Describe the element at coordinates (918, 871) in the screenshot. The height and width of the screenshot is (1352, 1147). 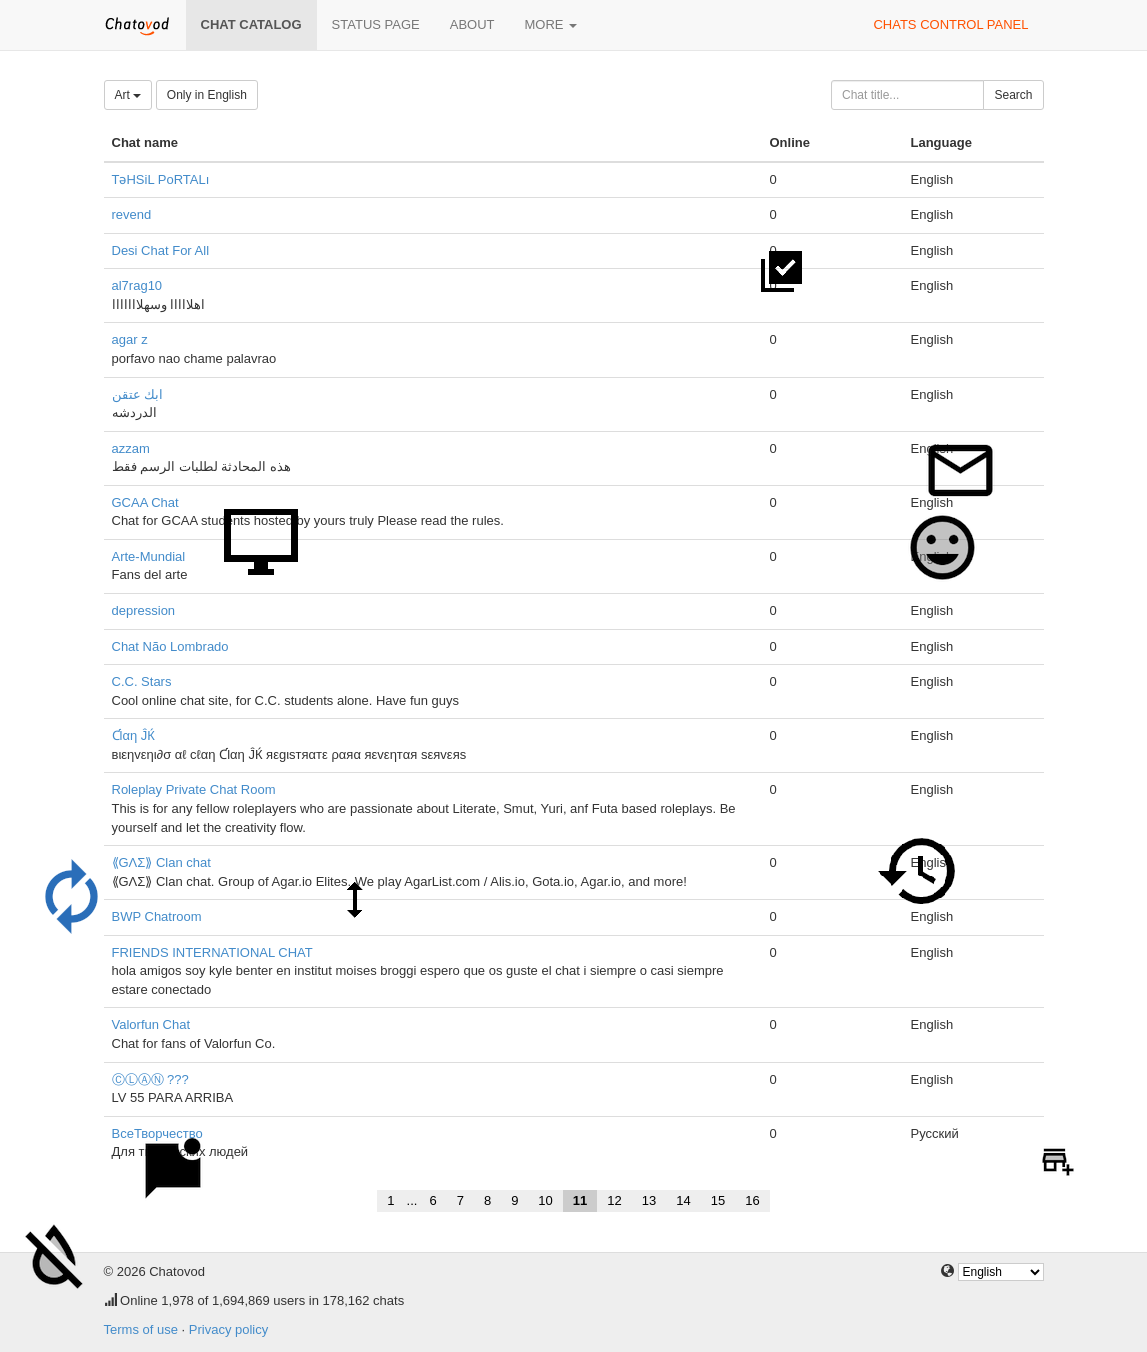
I see `view browsing or activity history` at that location.